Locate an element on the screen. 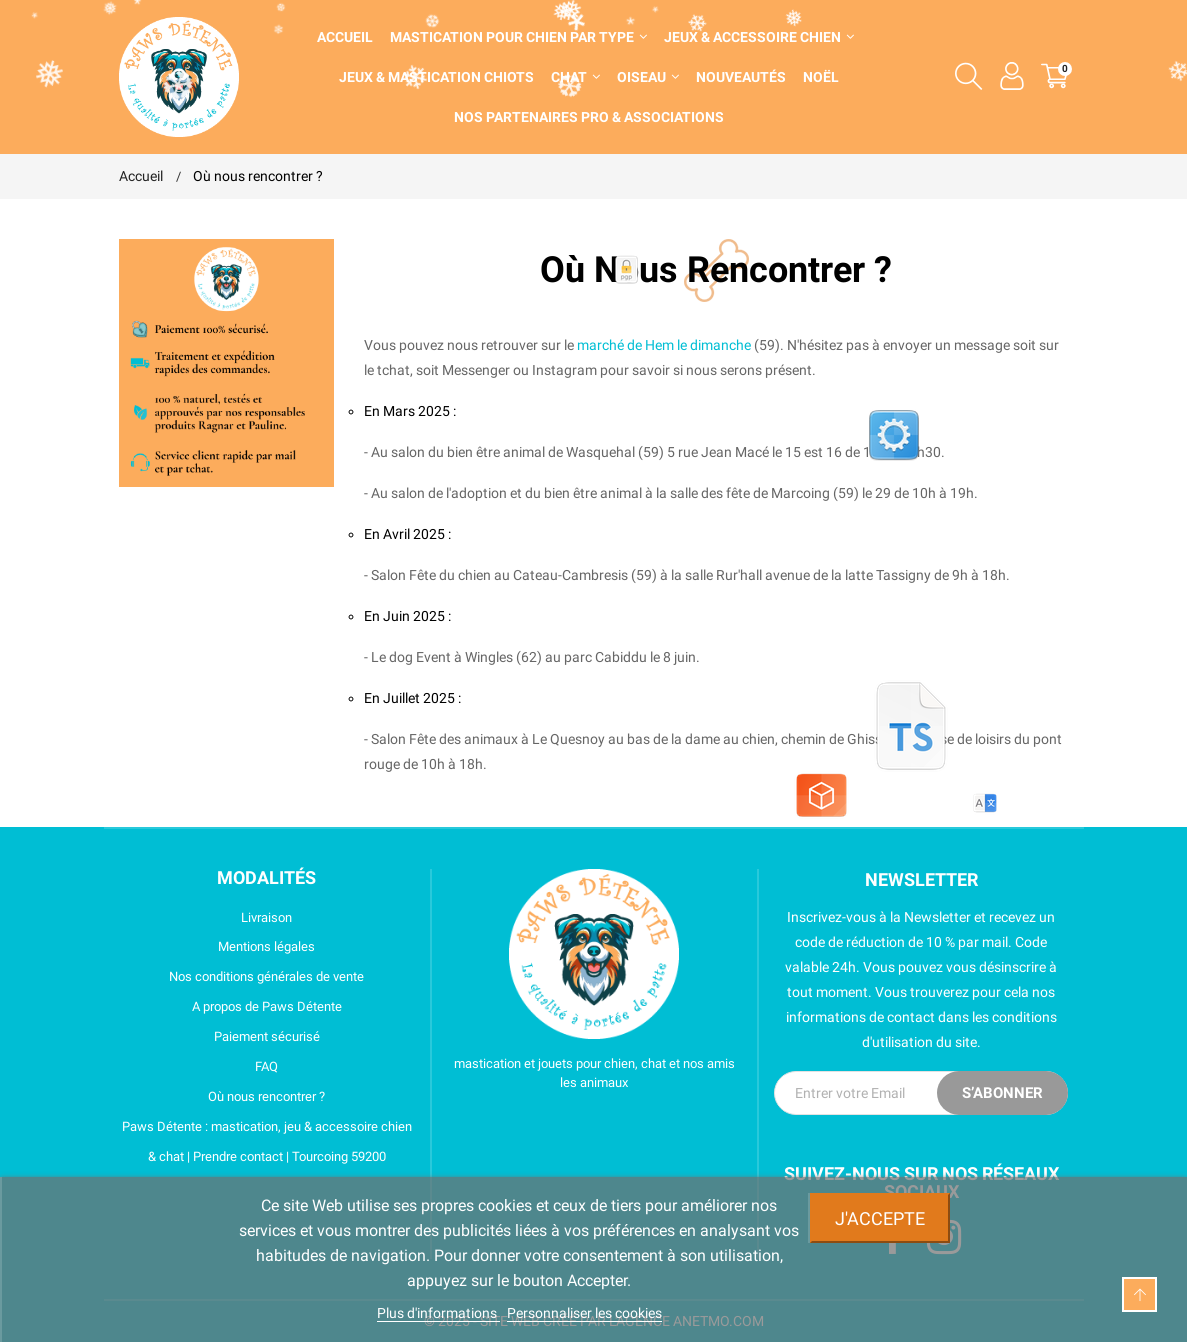 The height and width of the screenshot is (1342, 1187). a typescript source code file is located at coordinates (911, 726).